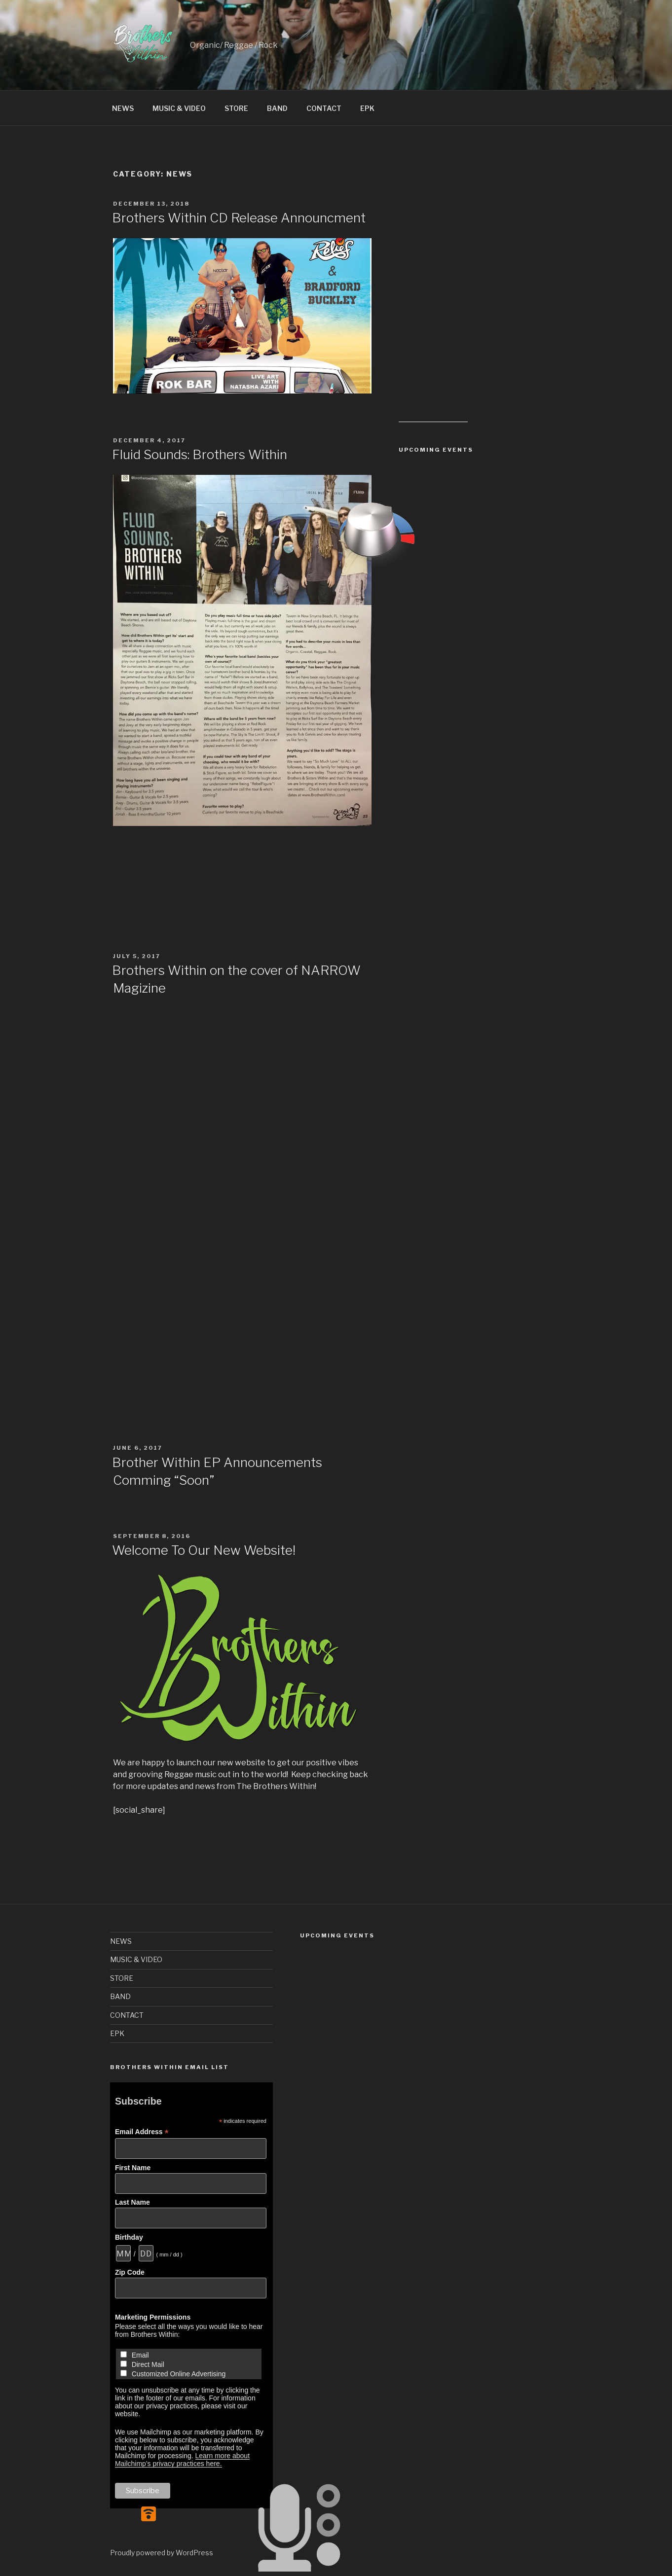 This screenshot has width=672, height=2576. What do you see at coordinates (149, 2514) in the screenshot?
I see `indicates hotspot or tethering is active` at bounding box center [149, 2514].